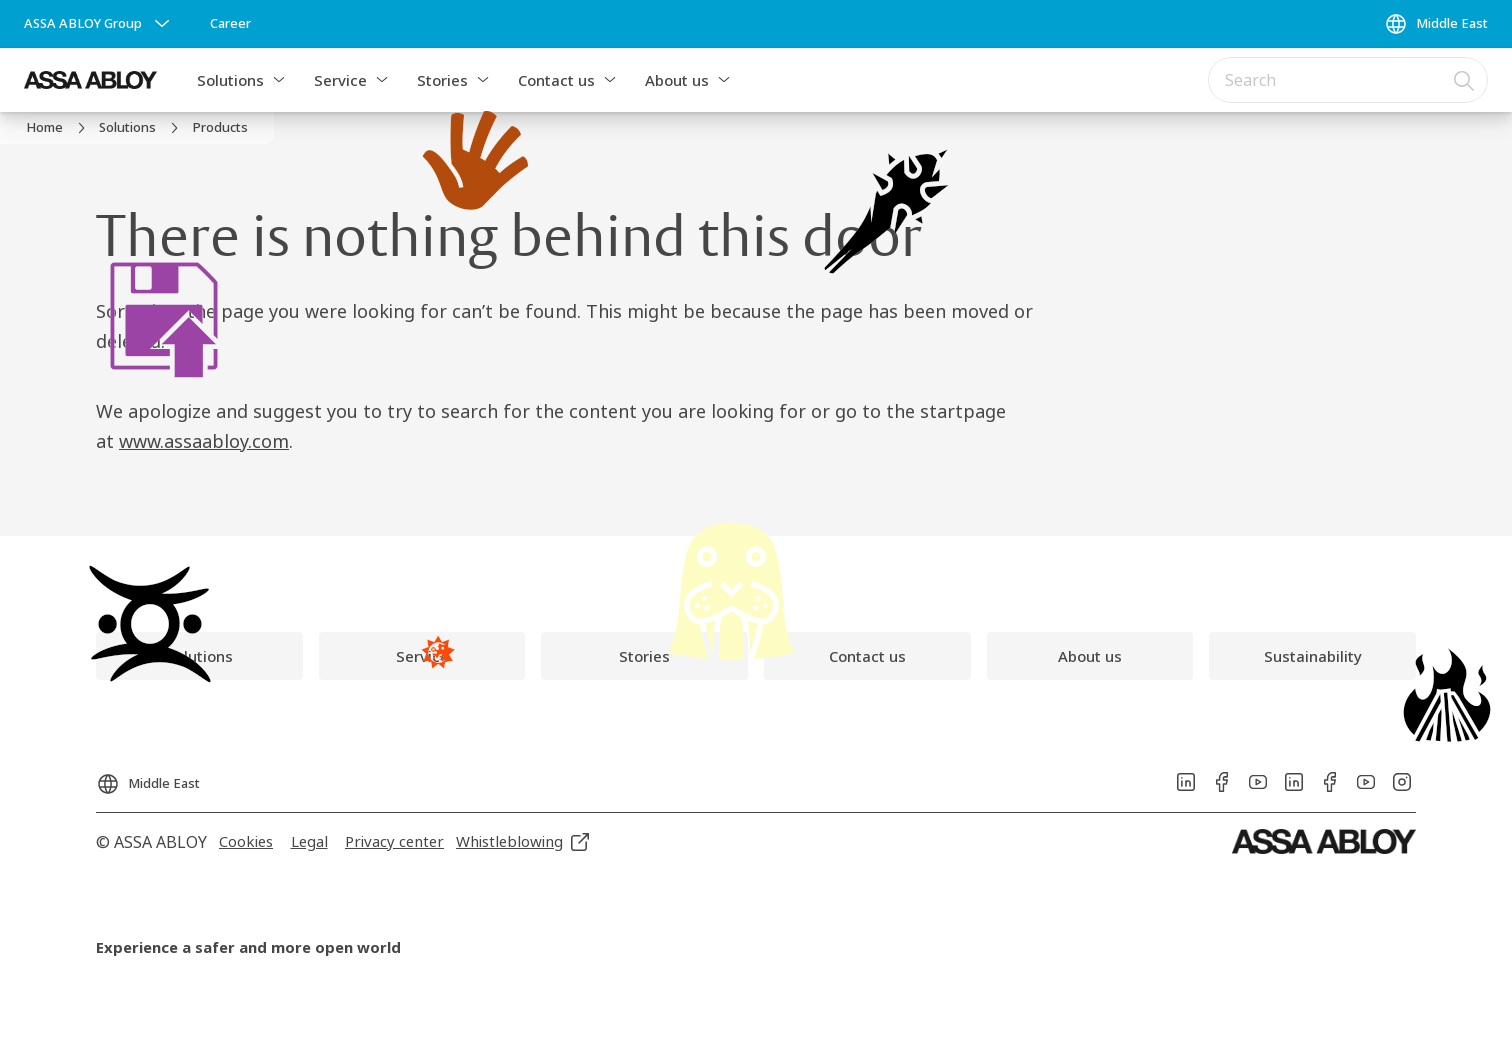  I want to click on equip a wooden club weapon, so click(886, 211).